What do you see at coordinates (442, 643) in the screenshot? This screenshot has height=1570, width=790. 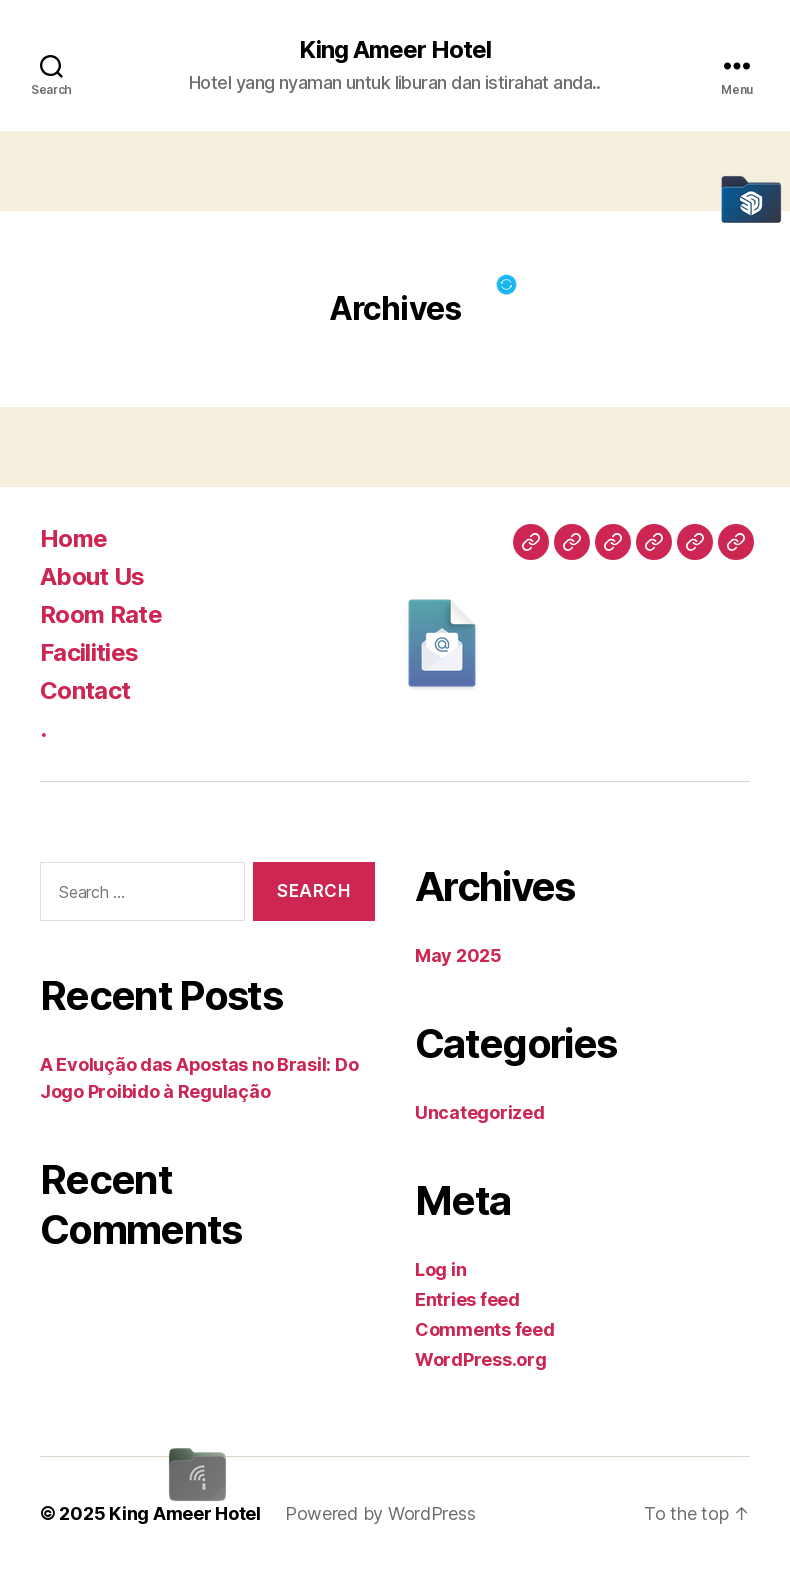 I see `microsoft outlook email file` at bounding box center [442, 643].